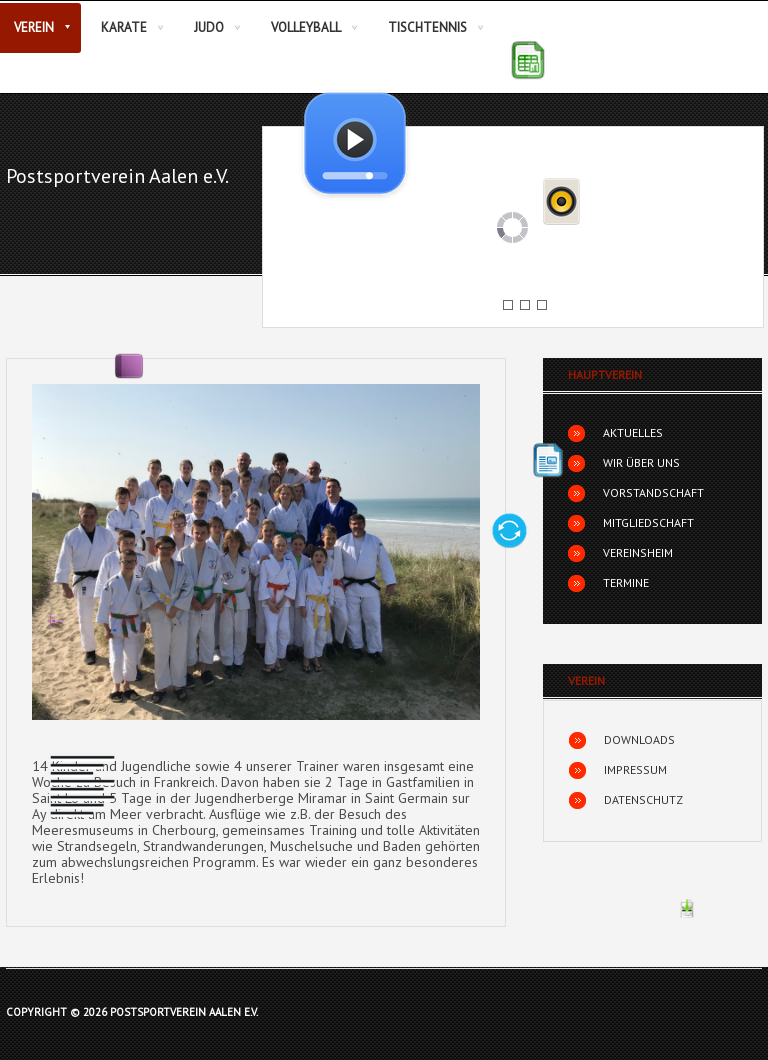 The height and width of the screenshot is (1060, 768). I want to click on save the current document, so click(687, 909).